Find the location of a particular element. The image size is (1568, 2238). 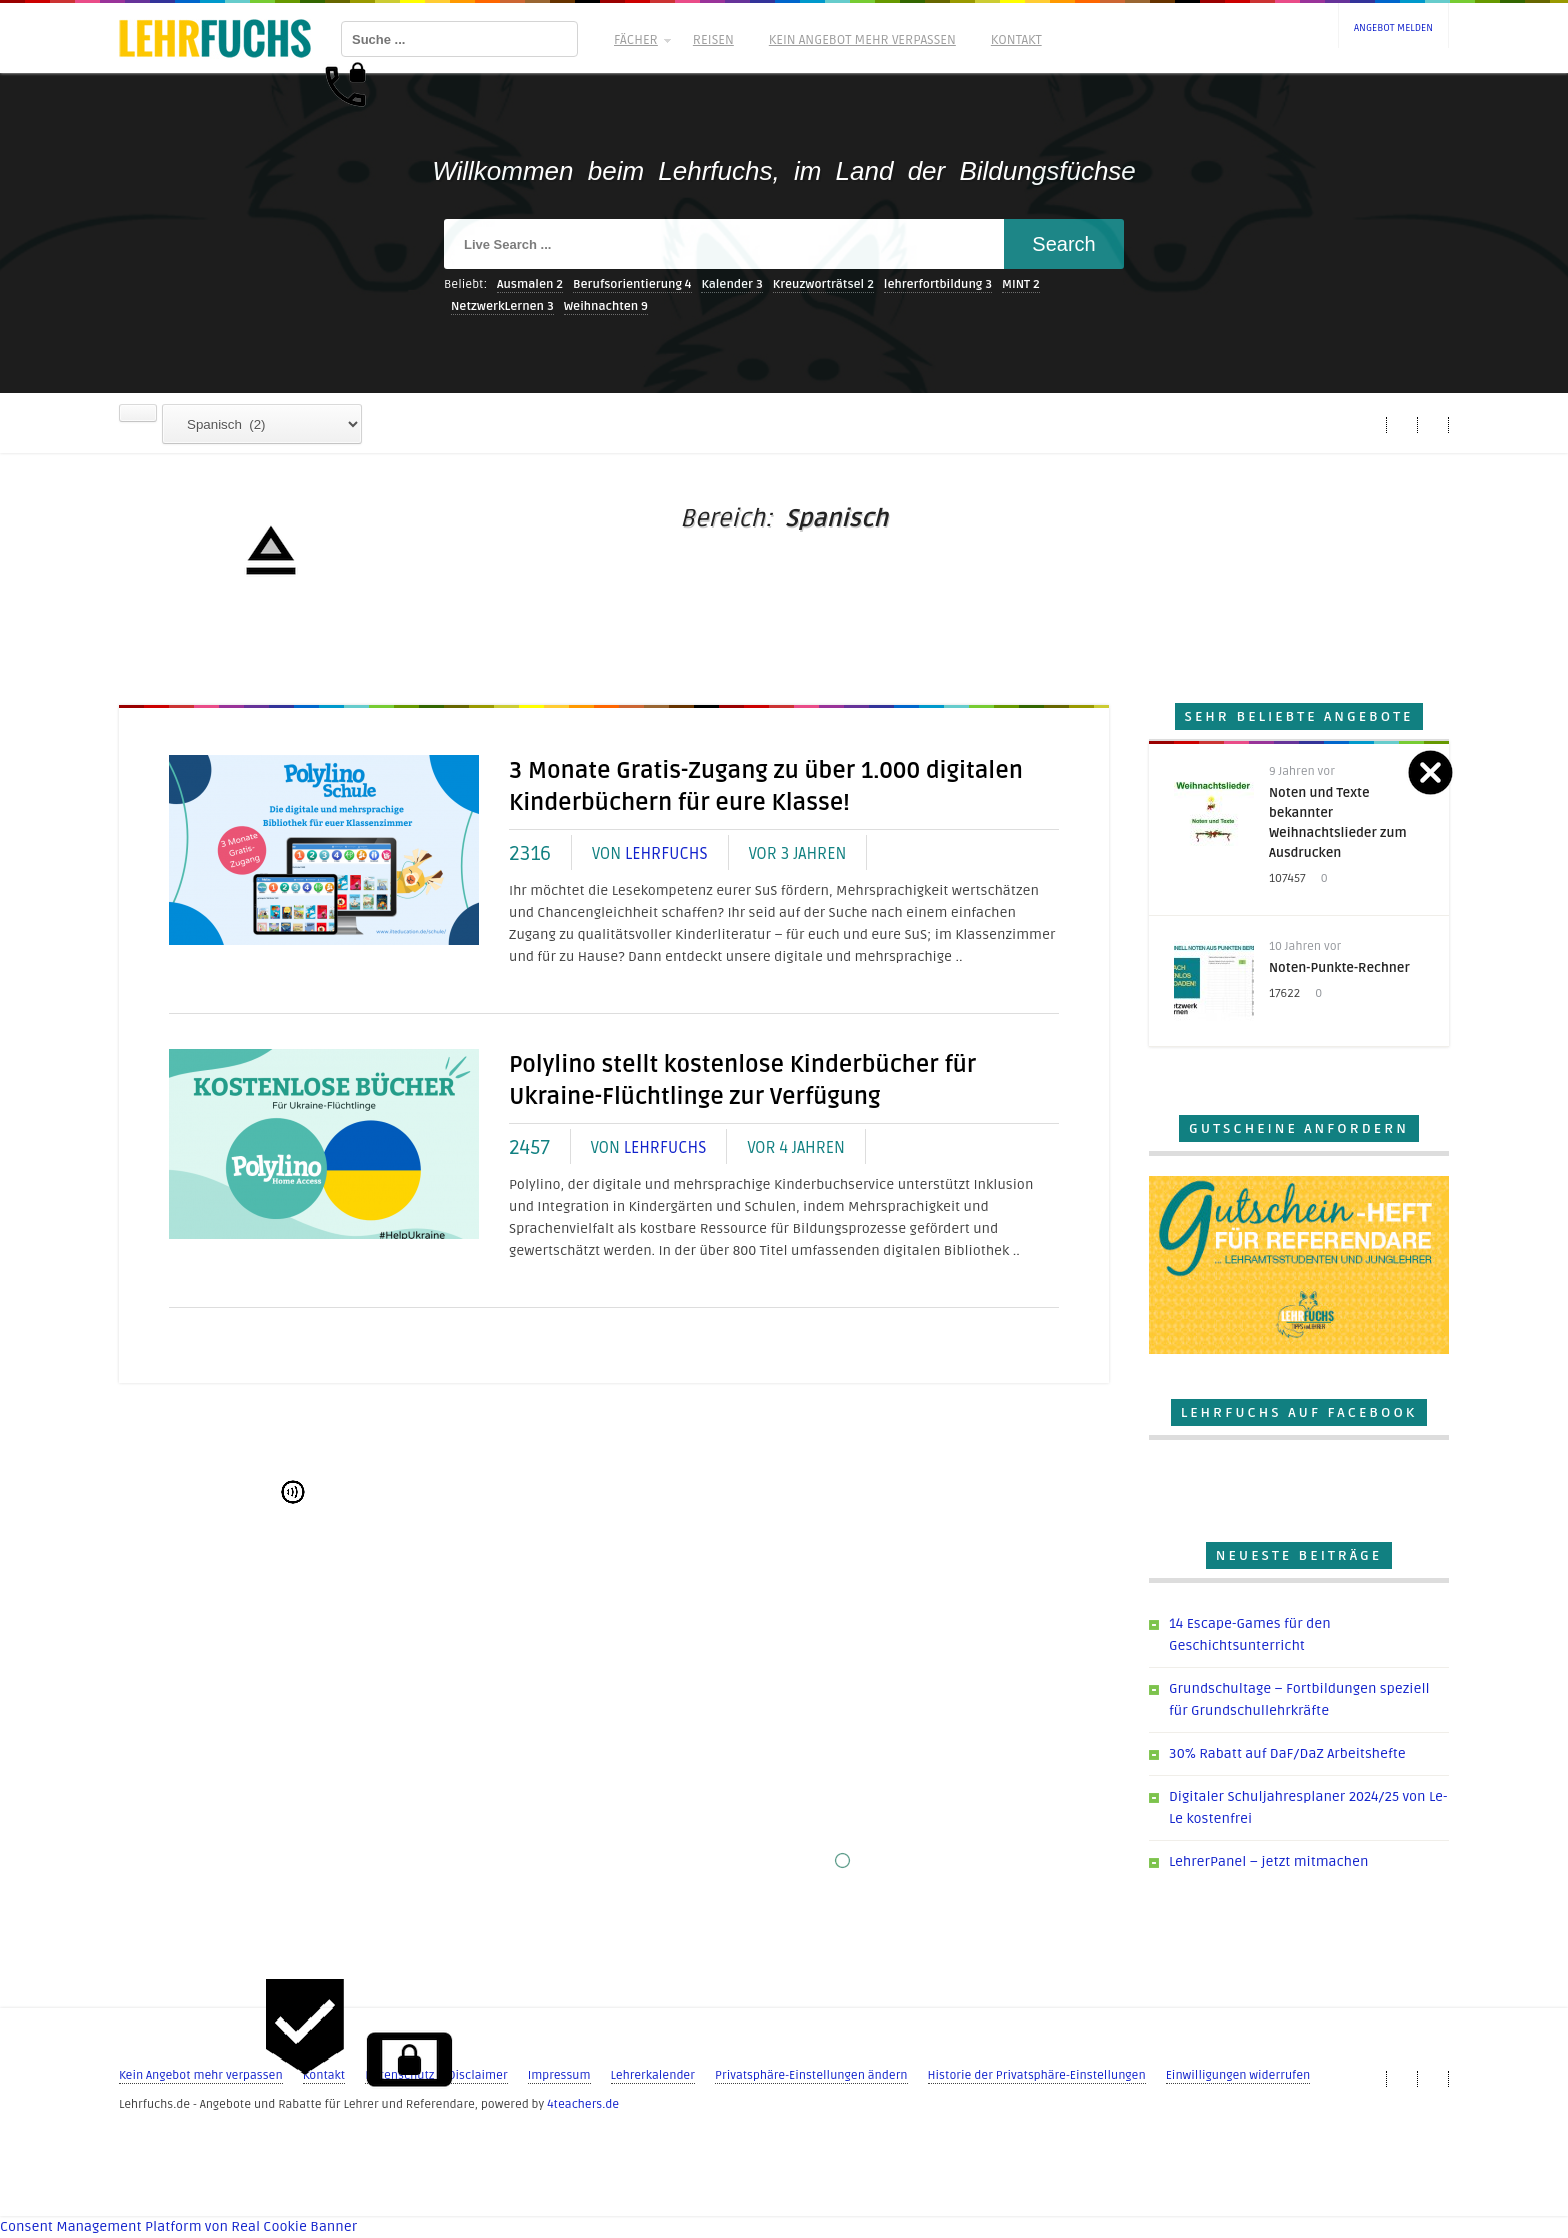

mark location as visited is located at coordinates (305, 2027).